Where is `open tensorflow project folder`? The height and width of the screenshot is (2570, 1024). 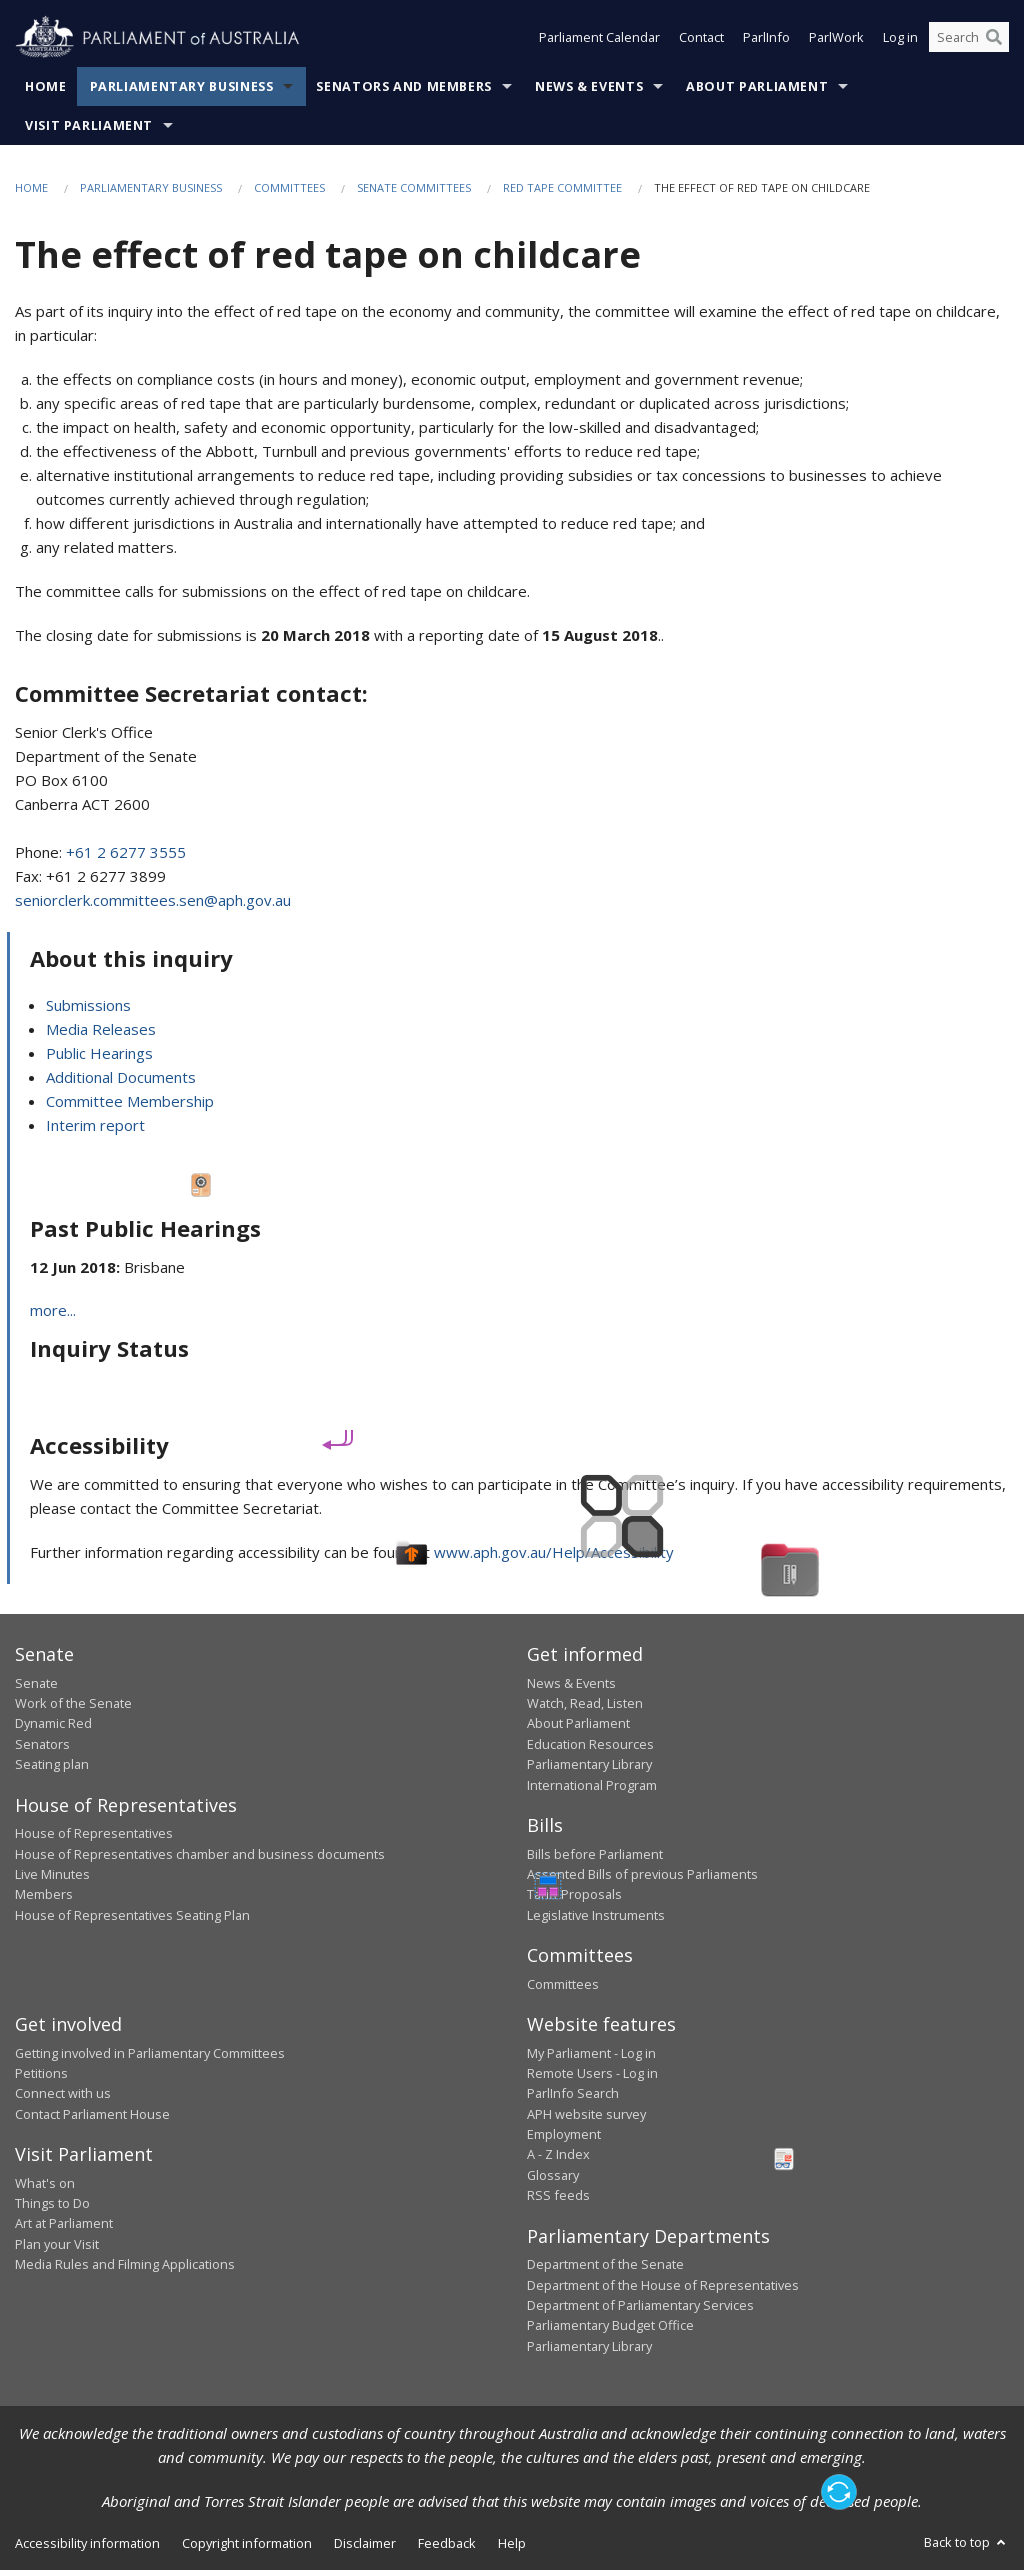 open tensorflow project folder is located at coordinates (411, 1553).